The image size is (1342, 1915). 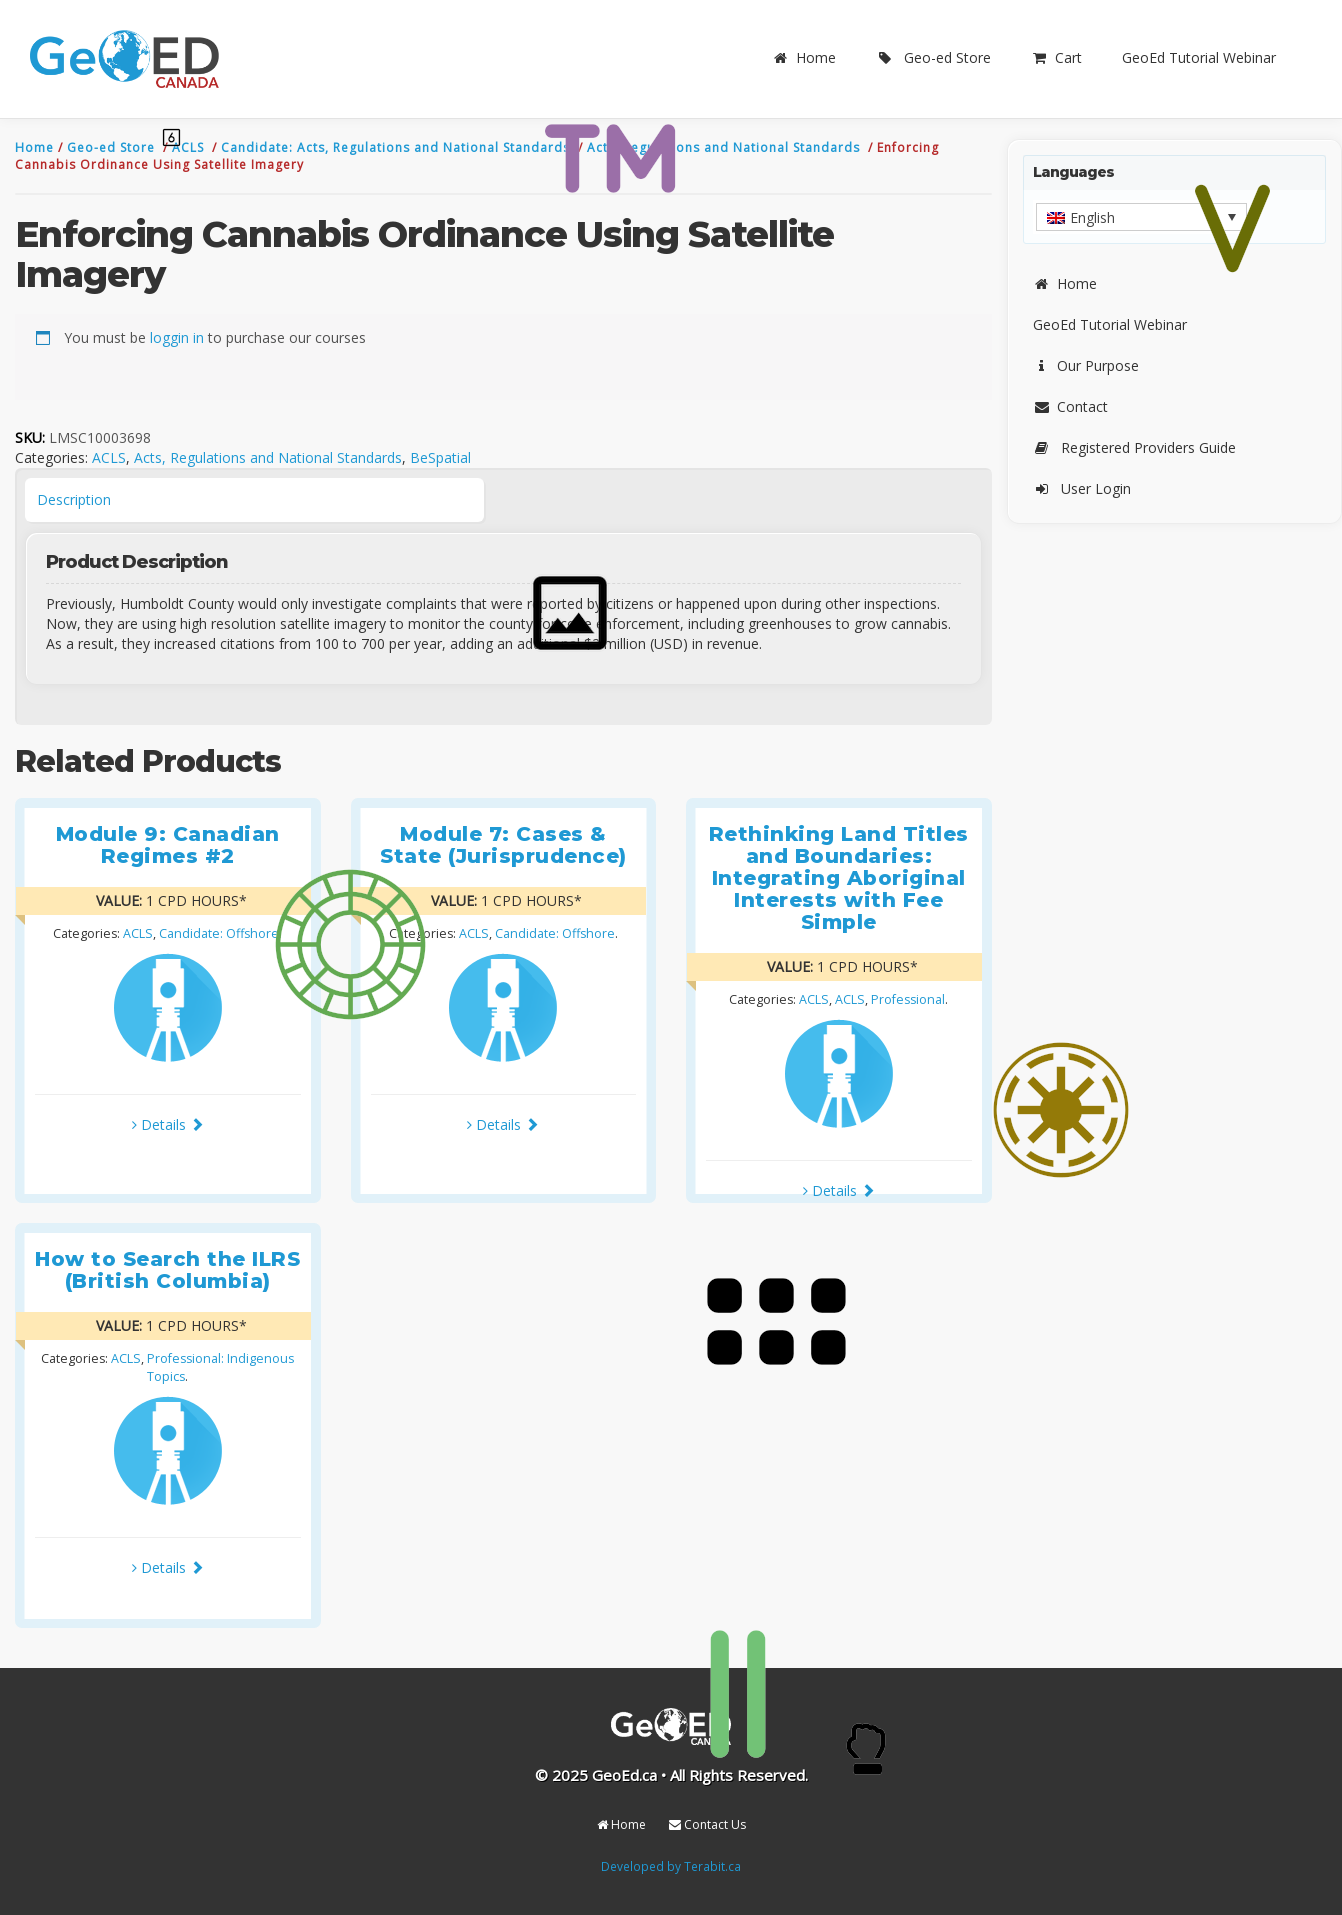 I want to click on galactic republic logo from star wars, so click(x=1061, y=1110).